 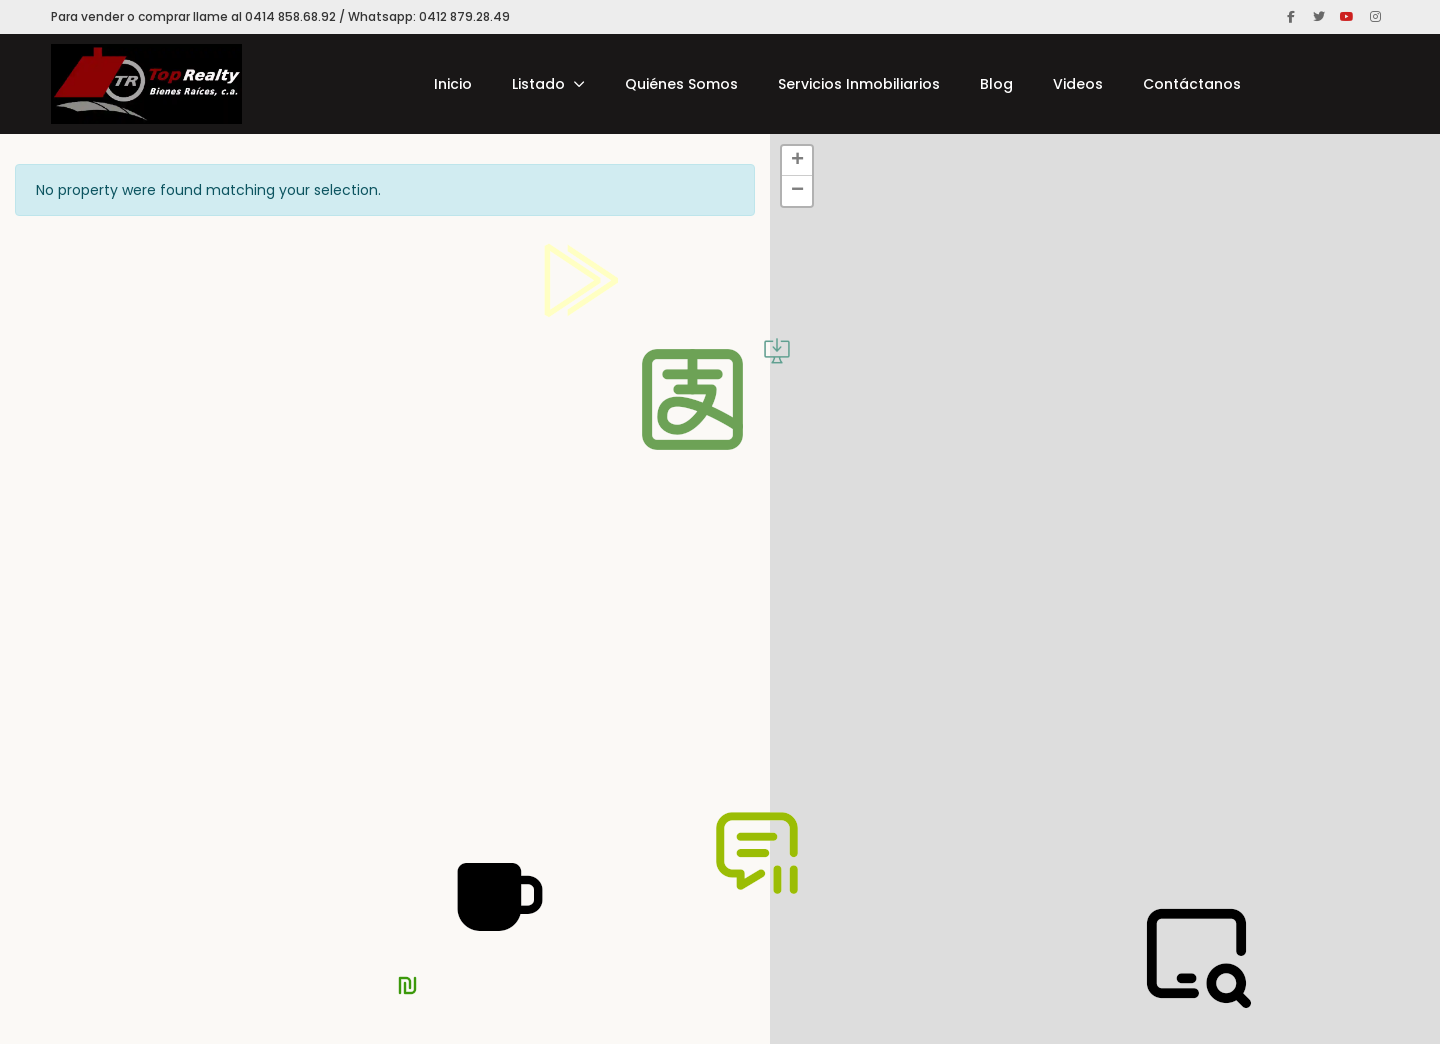 What do you see at coordinates (579, 278) in the screenshot?
I see `run all tasks or scripts` at bounding box center [579, 278].